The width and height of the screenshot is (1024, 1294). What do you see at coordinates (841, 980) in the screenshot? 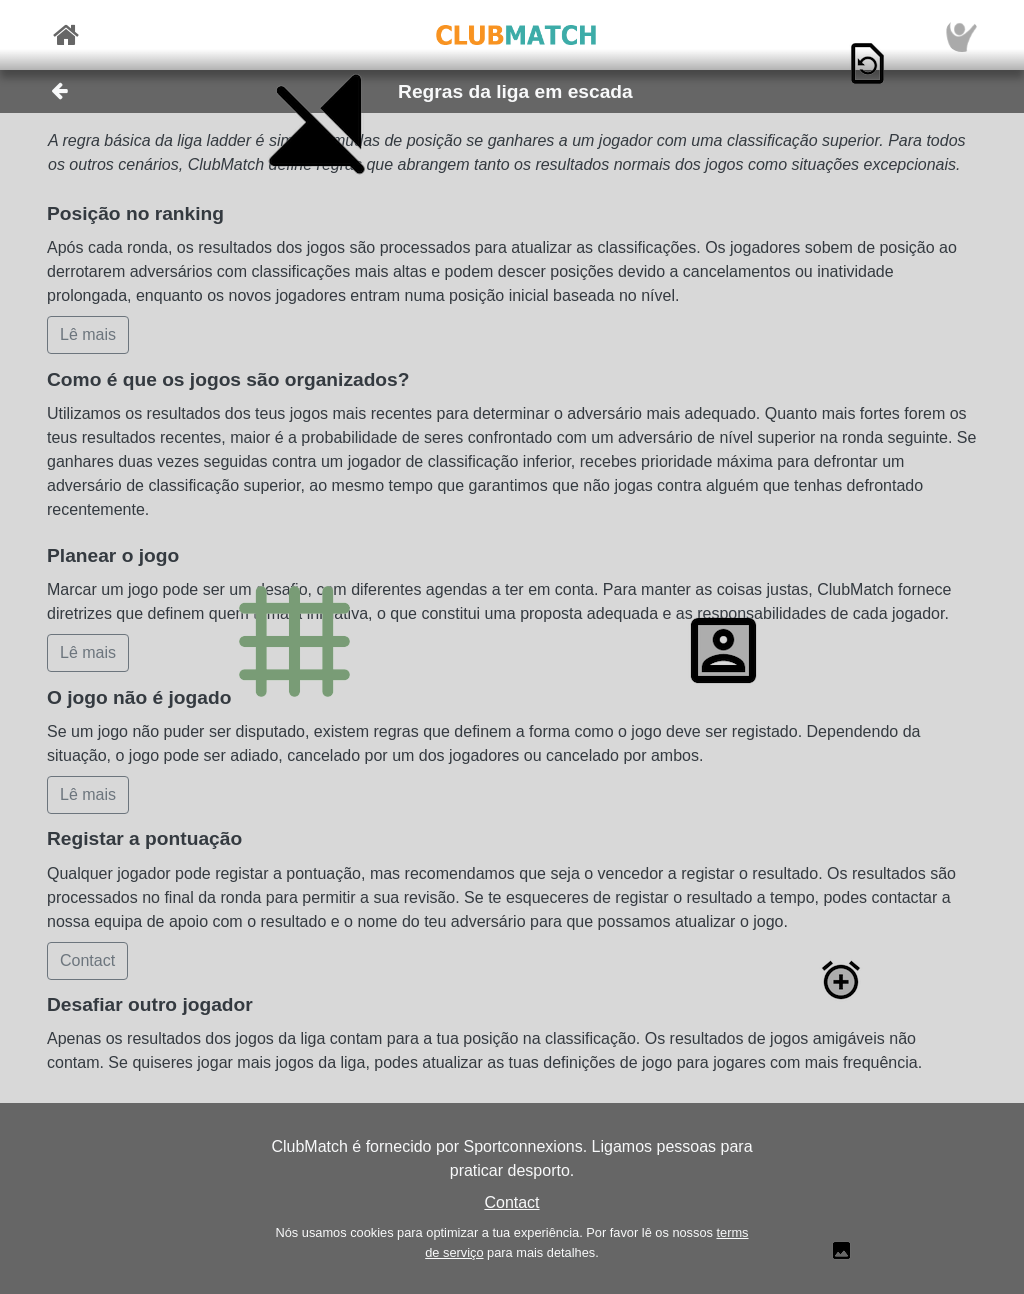
I see `add a new alarm` at bounding box center [841, 980].